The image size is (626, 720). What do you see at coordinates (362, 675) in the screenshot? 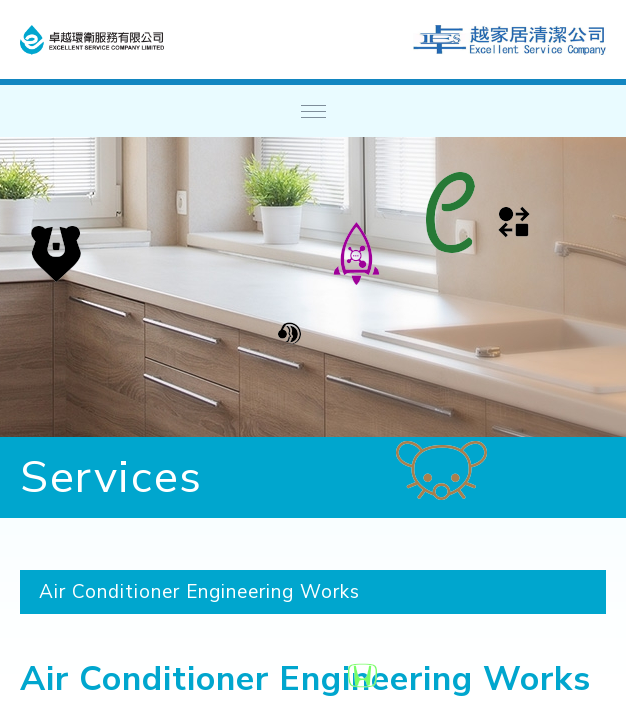
I see `Honda brand or dealership app` at bounding box center [362, 675].